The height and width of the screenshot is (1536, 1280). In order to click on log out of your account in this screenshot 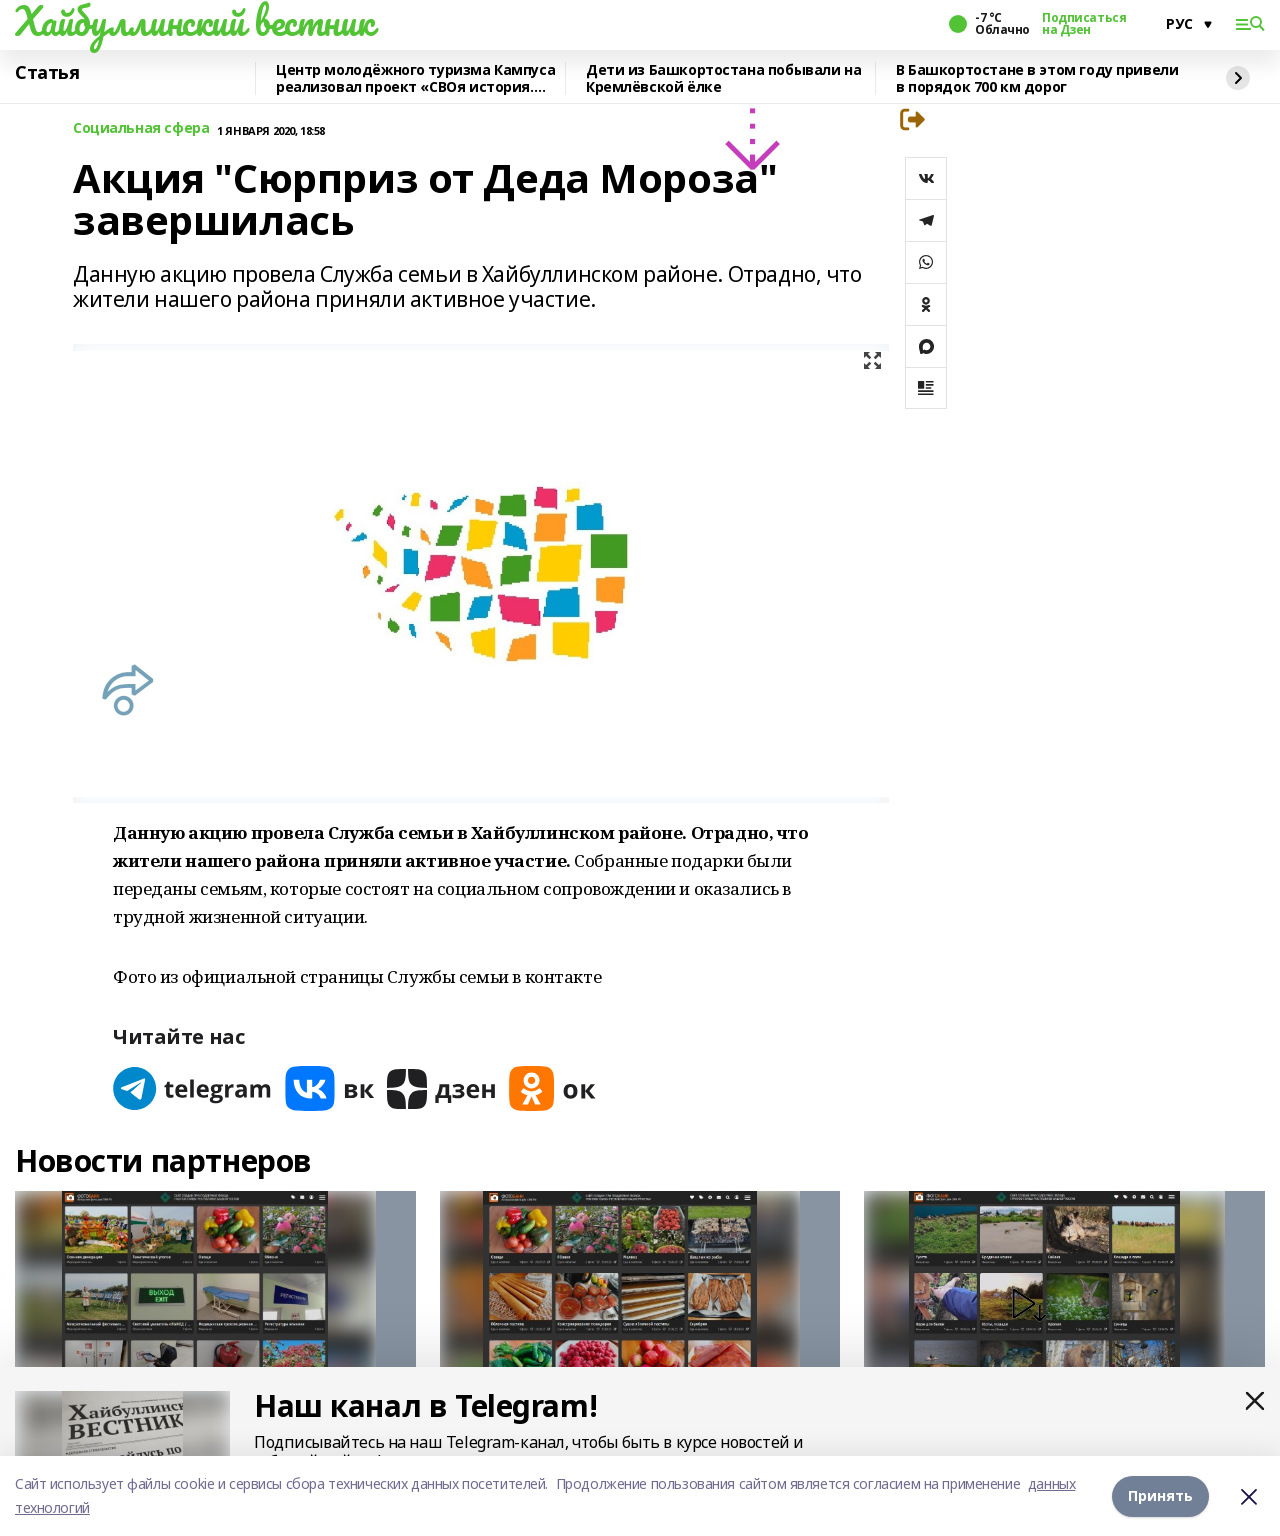, I will do `click(912, 119)`.